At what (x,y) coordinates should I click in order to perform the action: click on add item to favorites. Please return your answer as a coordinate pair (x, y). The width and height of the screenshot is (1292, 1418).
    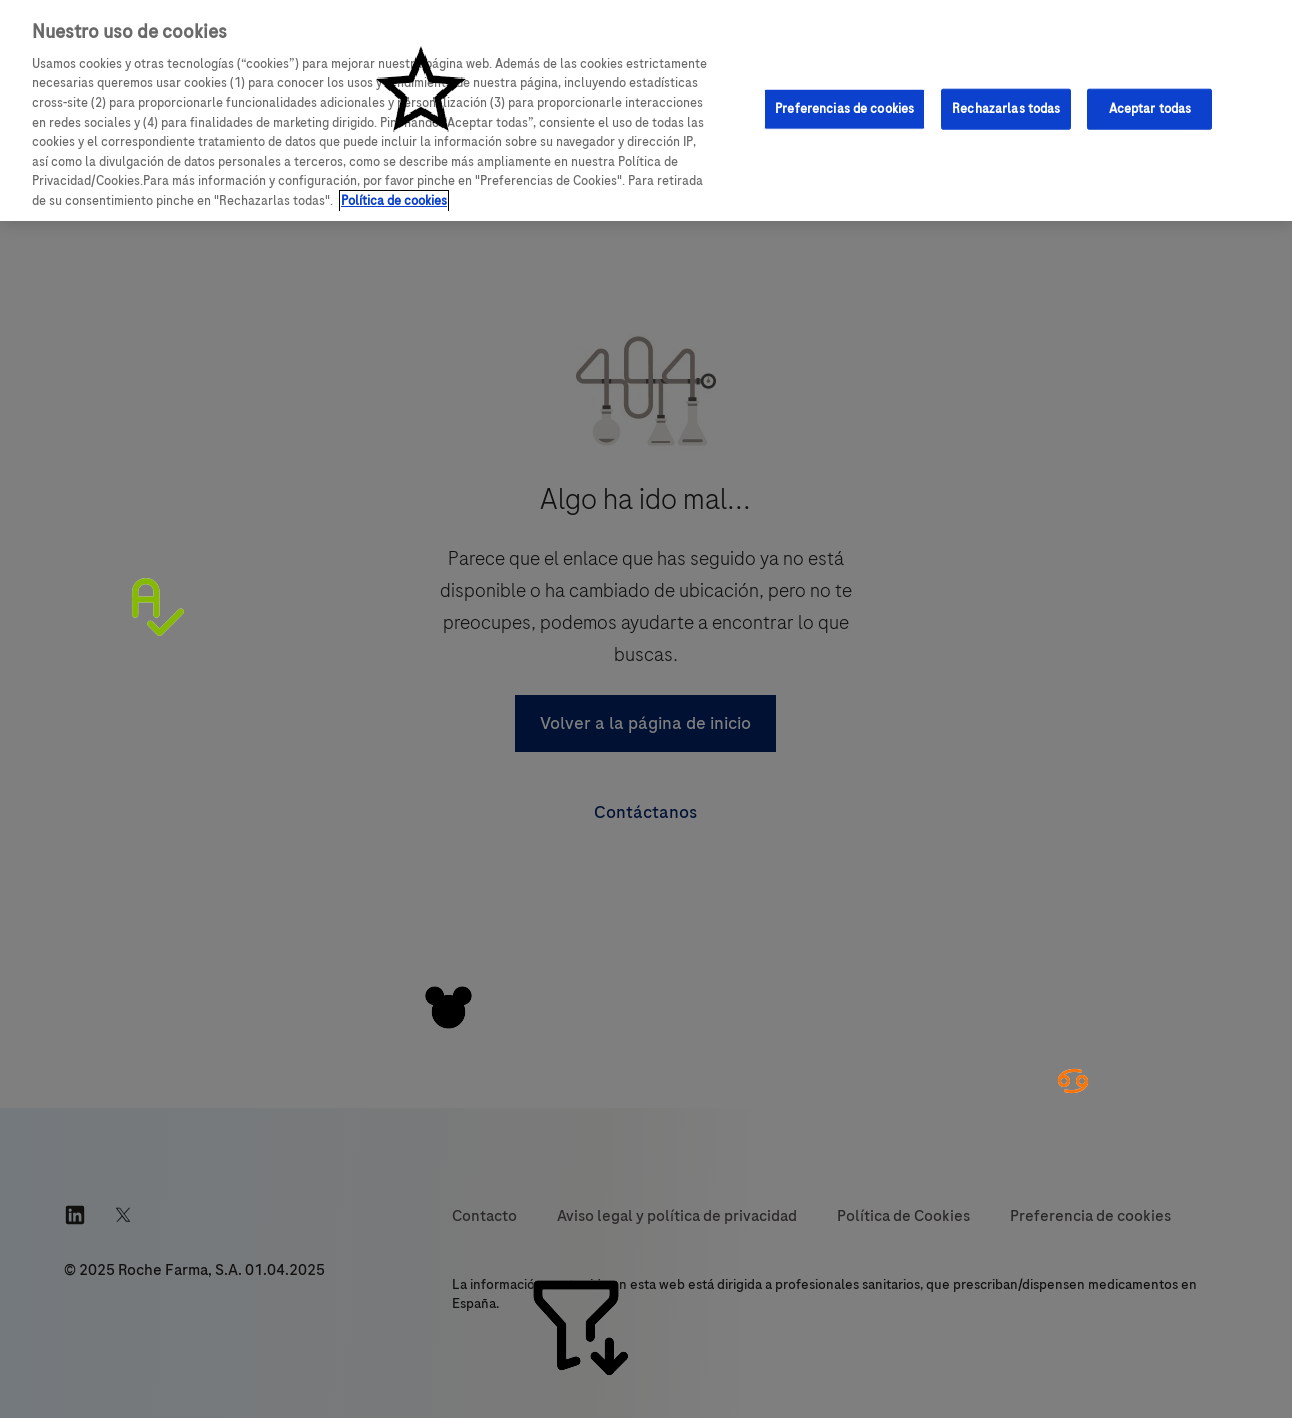
    Looking at the image, I should click on (421, 91).